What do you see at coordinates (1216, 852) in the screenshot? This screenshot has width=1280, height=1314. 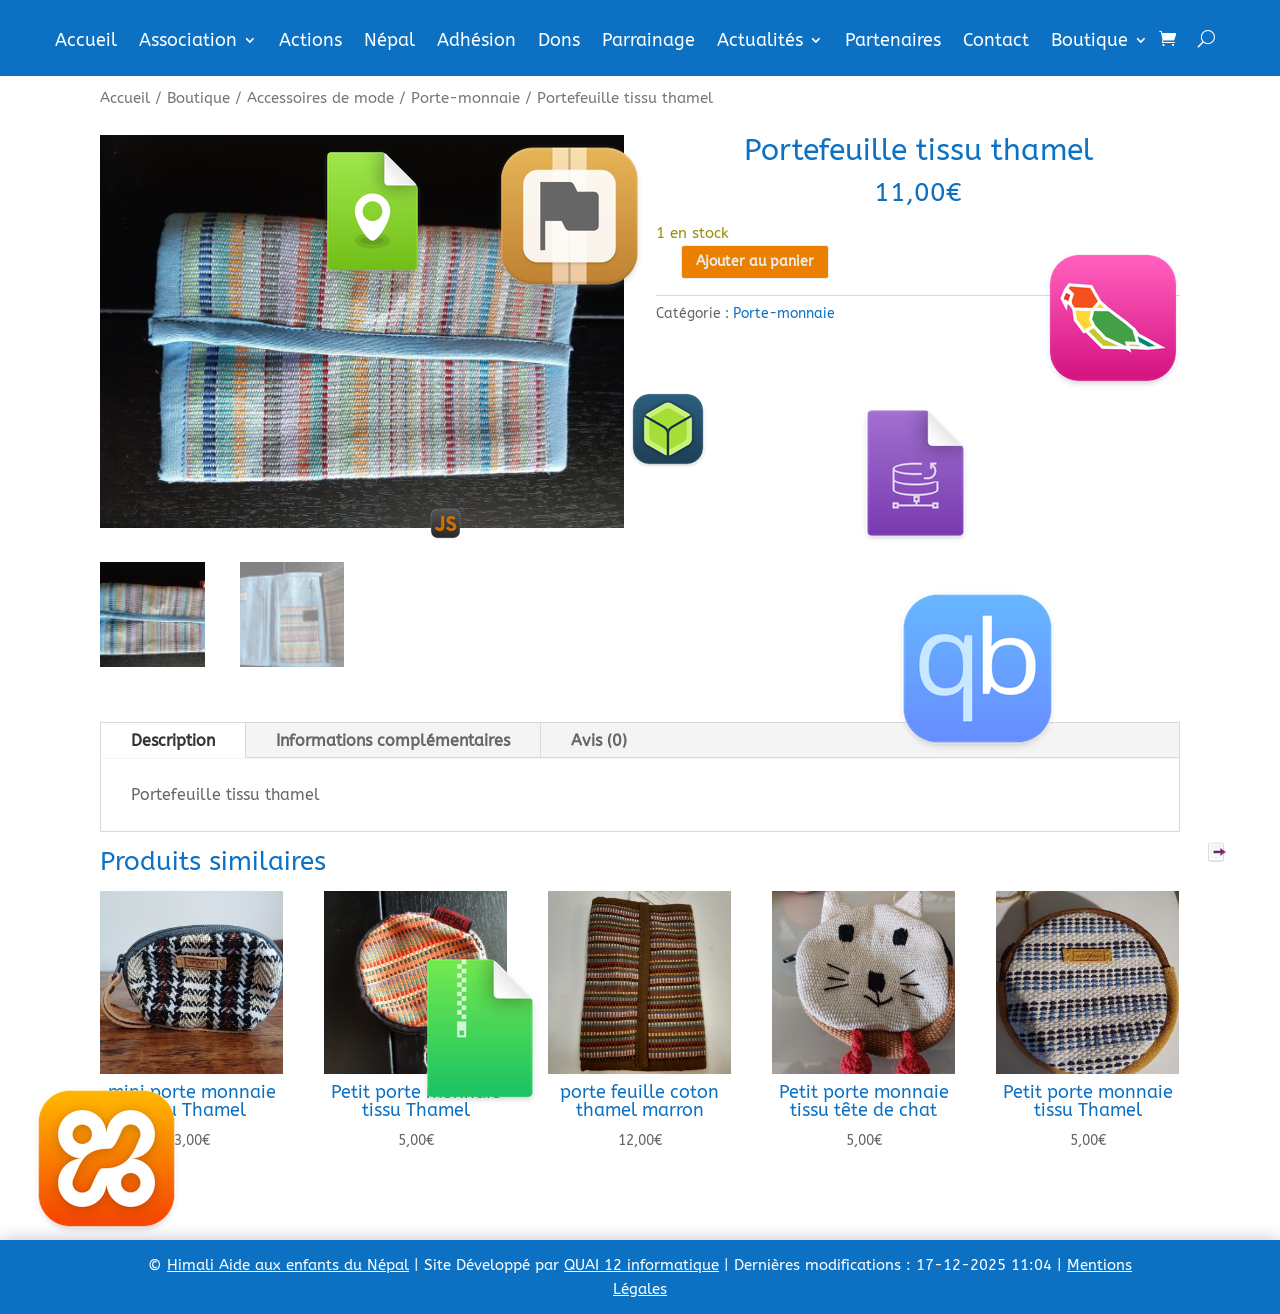 I see `export document to another location` at bounding box center [1216, 852].